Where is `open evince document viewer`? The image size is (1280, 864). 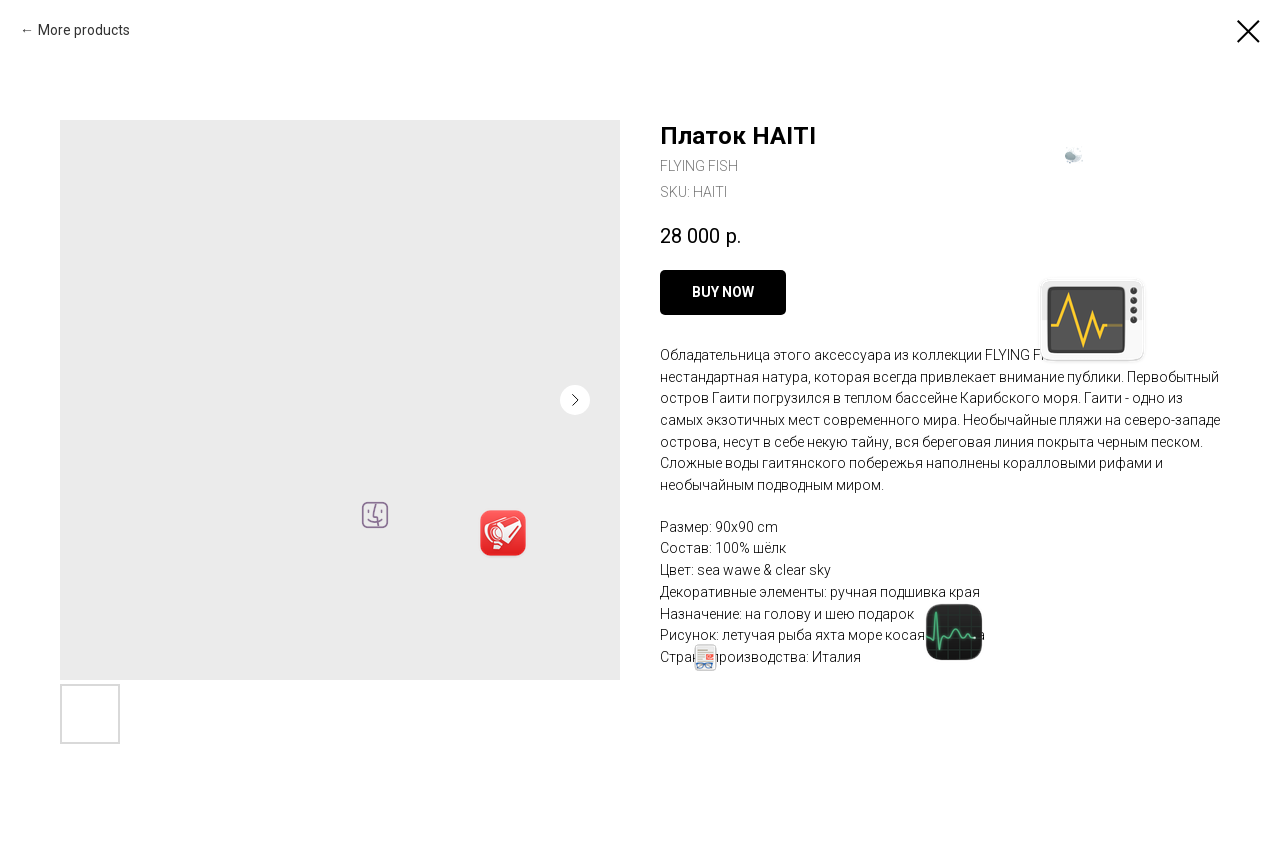
open evince document viewer is located at coordinates (705, 657).